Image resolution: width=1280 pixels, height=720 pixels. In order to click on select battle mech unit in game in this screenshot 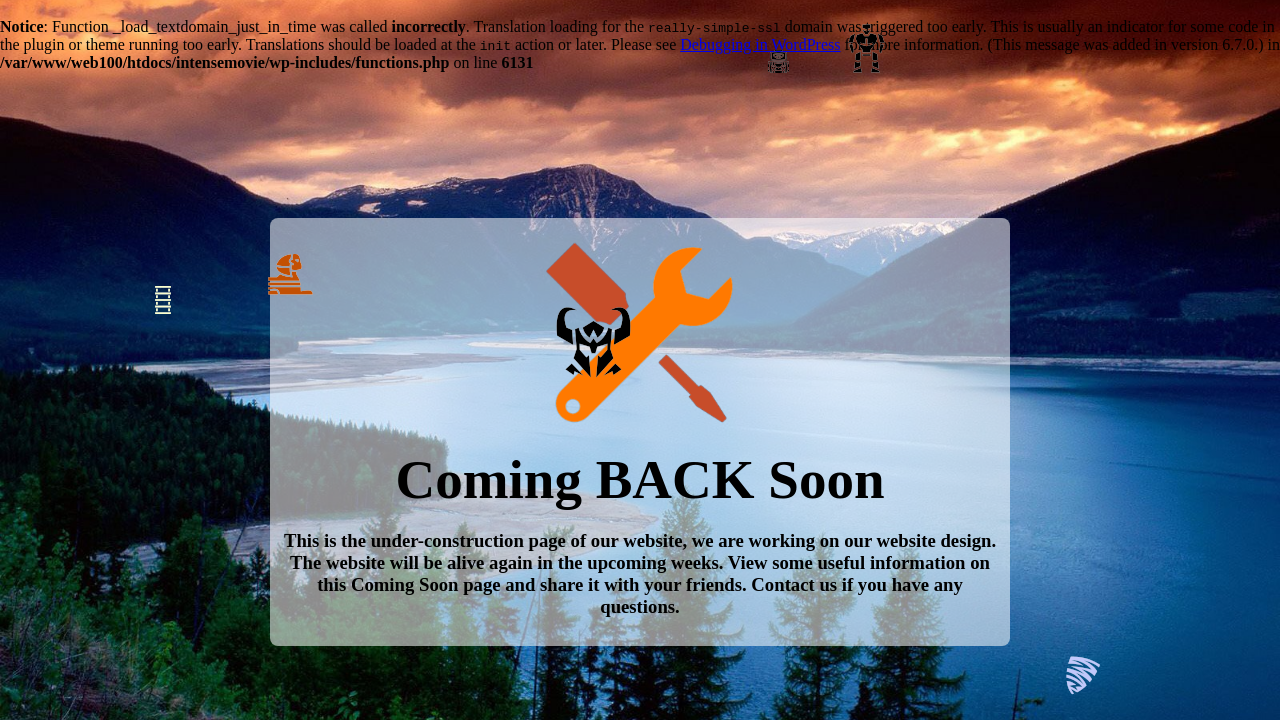, I will do `click(866, 48)`.